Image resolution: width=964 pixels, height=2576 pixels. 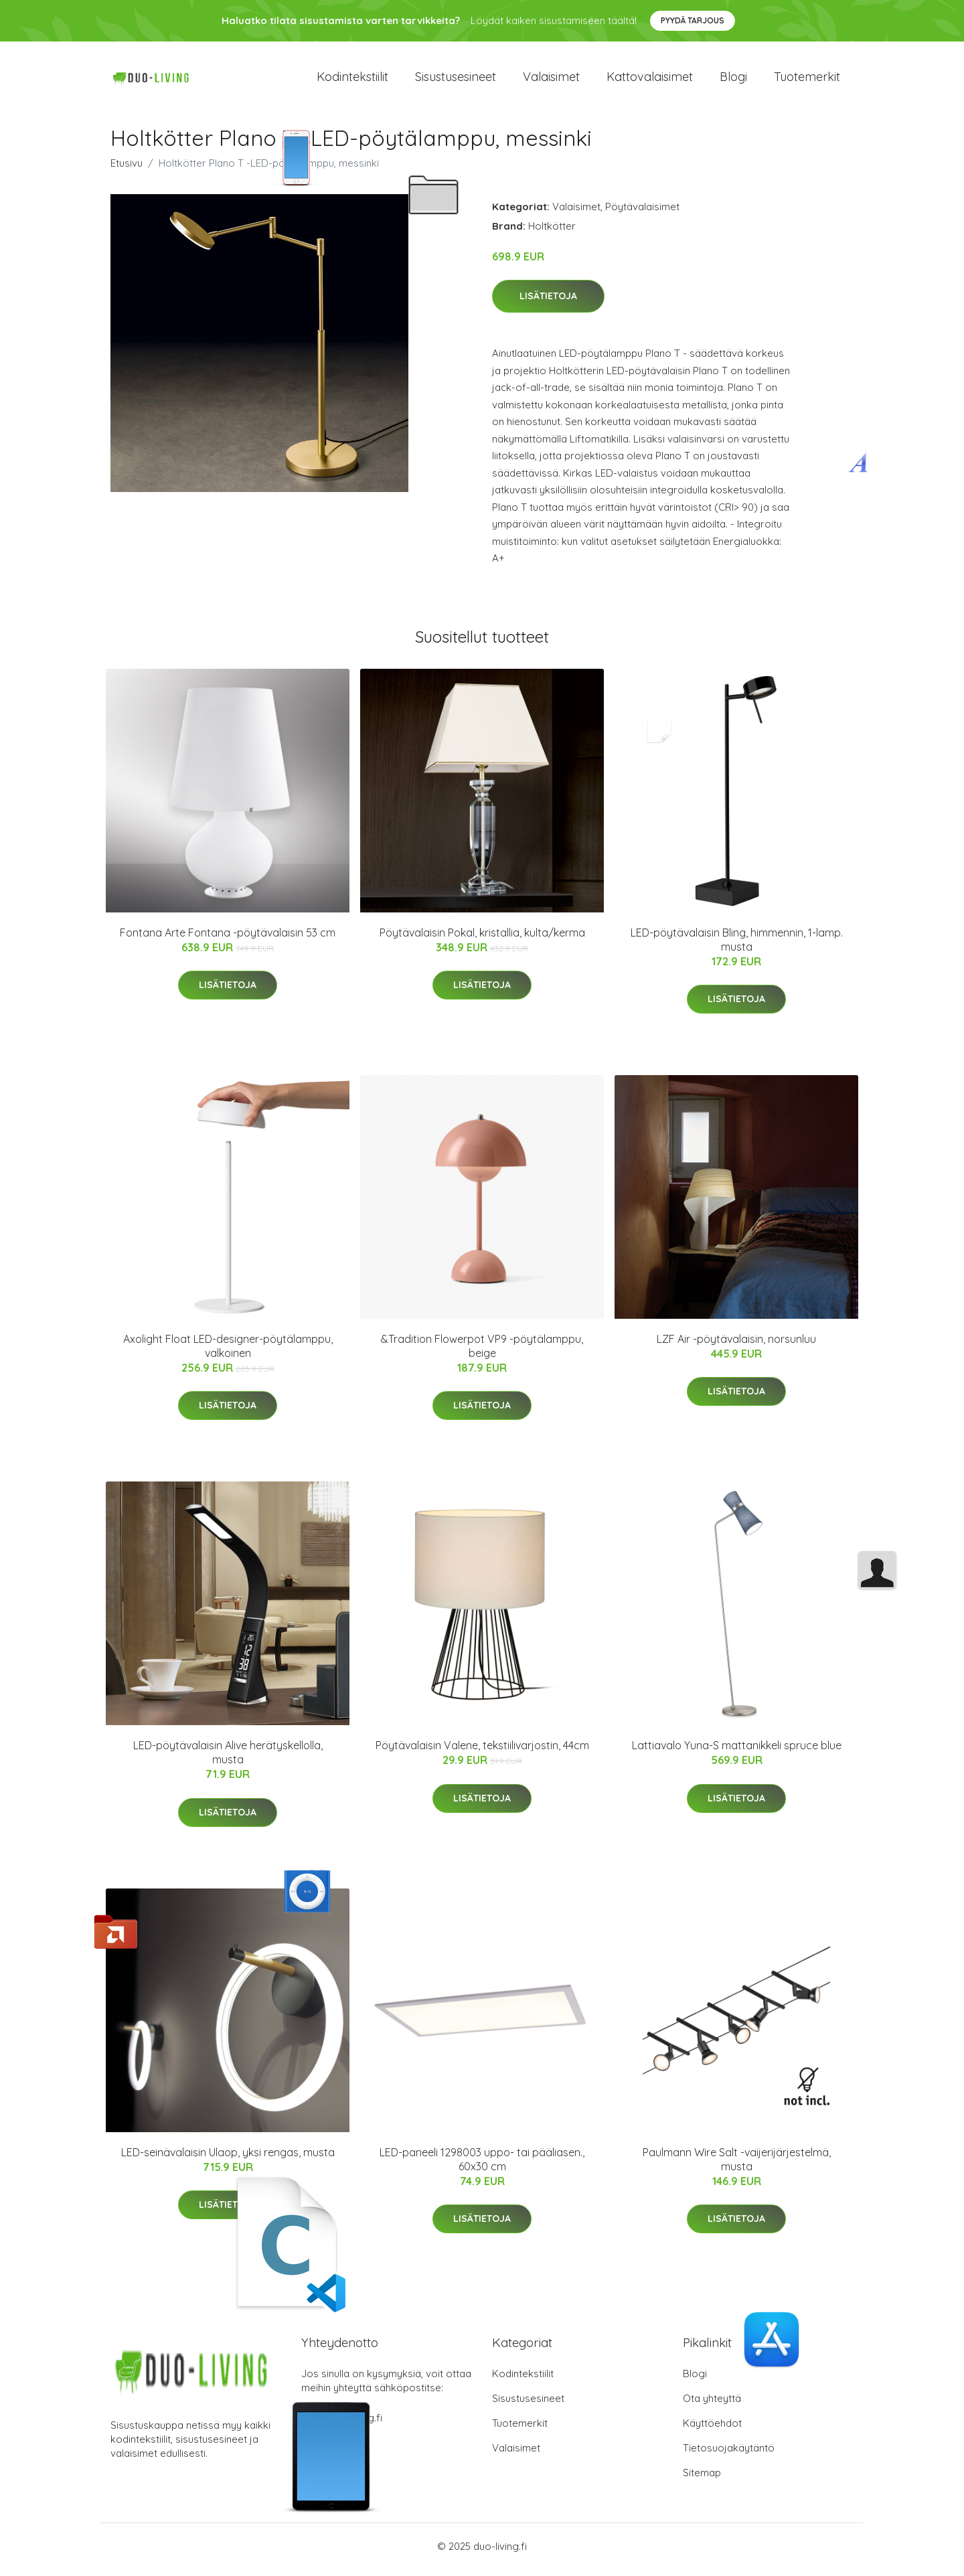 I want to click on open the App Store to browse and download apps, so click(x=771, y=2339).